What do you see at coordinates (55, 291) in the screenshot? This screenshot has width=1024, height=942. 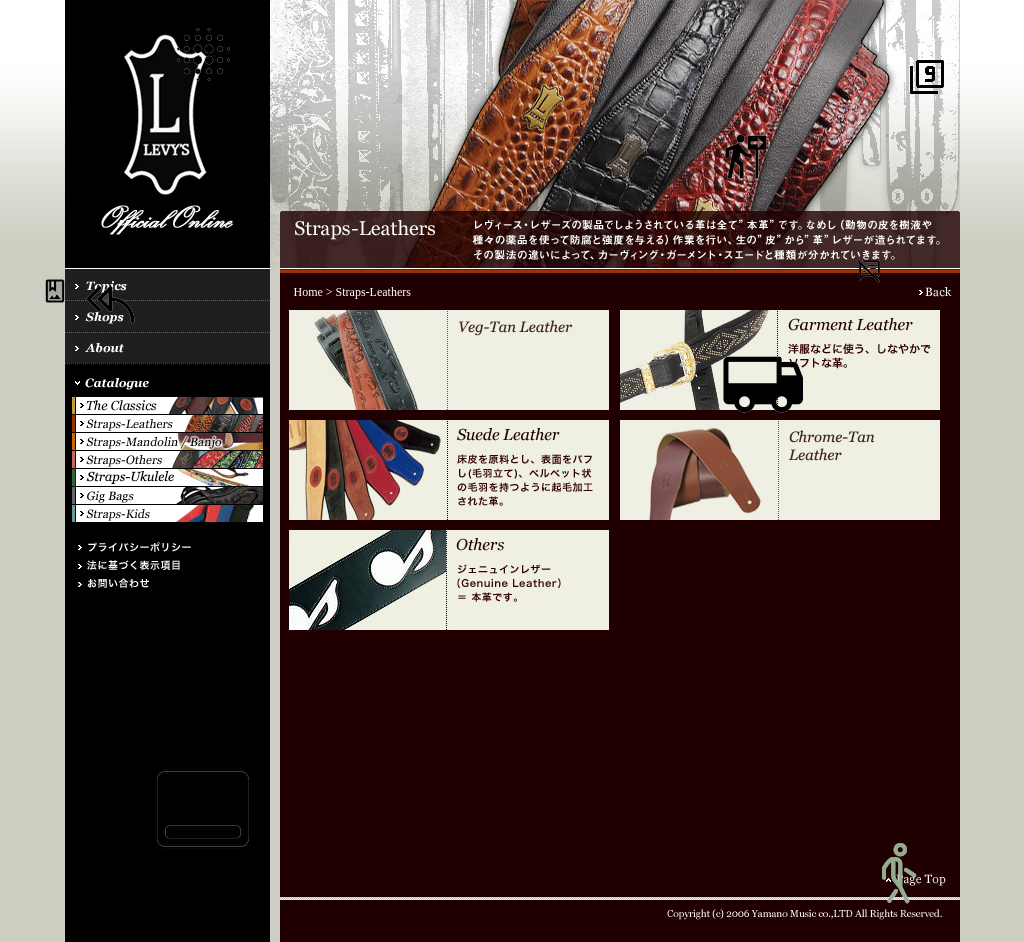 I see `access your photo album` at bounding box center [55, 291].